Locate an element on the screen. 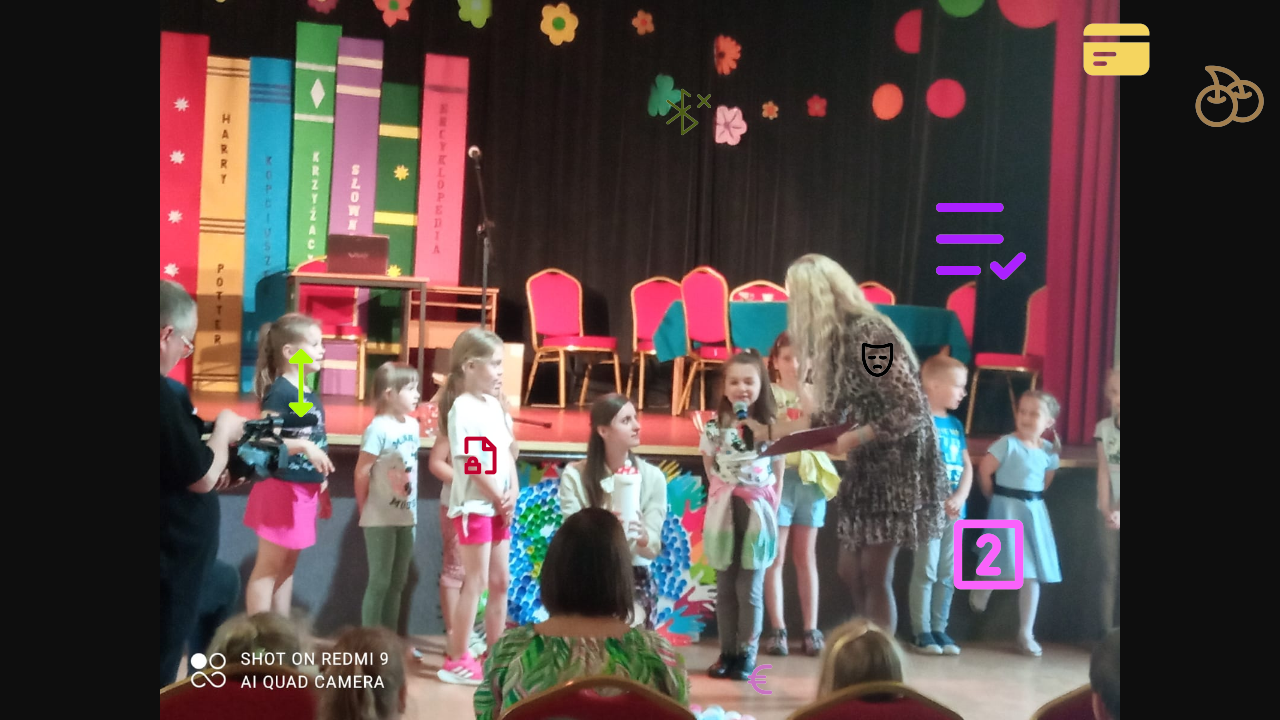 The width and height of the screenshot is (1280, 720). indicates fruit or produce category is located at coordinates (1228, 96).